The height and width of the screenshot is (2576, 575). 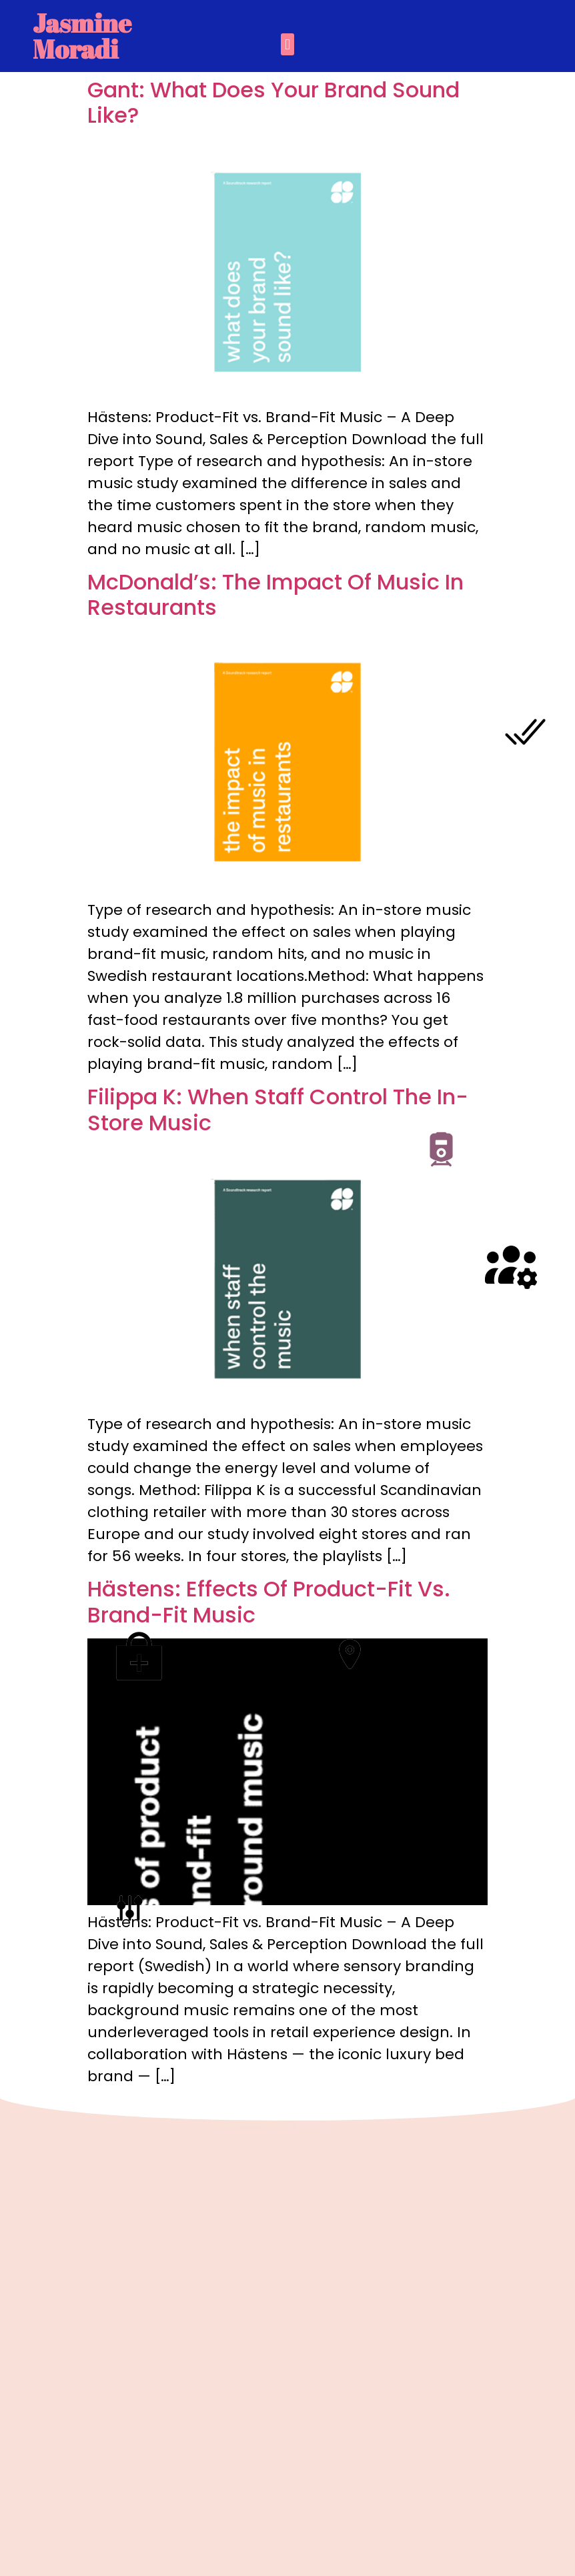 What do you see at coordinates (525, 732) in the screenshot?
I see `indicates all tasks or items are complete` at bounding box center [525, 732].